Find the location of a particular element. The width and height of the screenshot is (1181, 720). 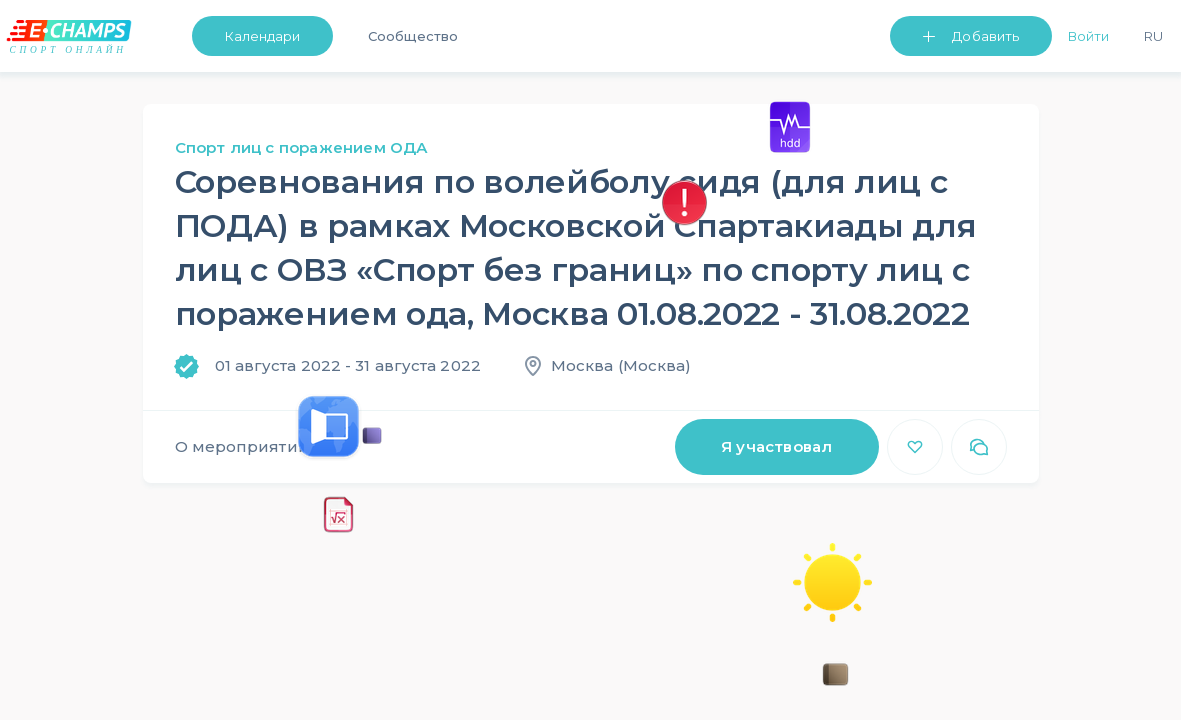

access desktop folder is located at coordinates (372, 435).